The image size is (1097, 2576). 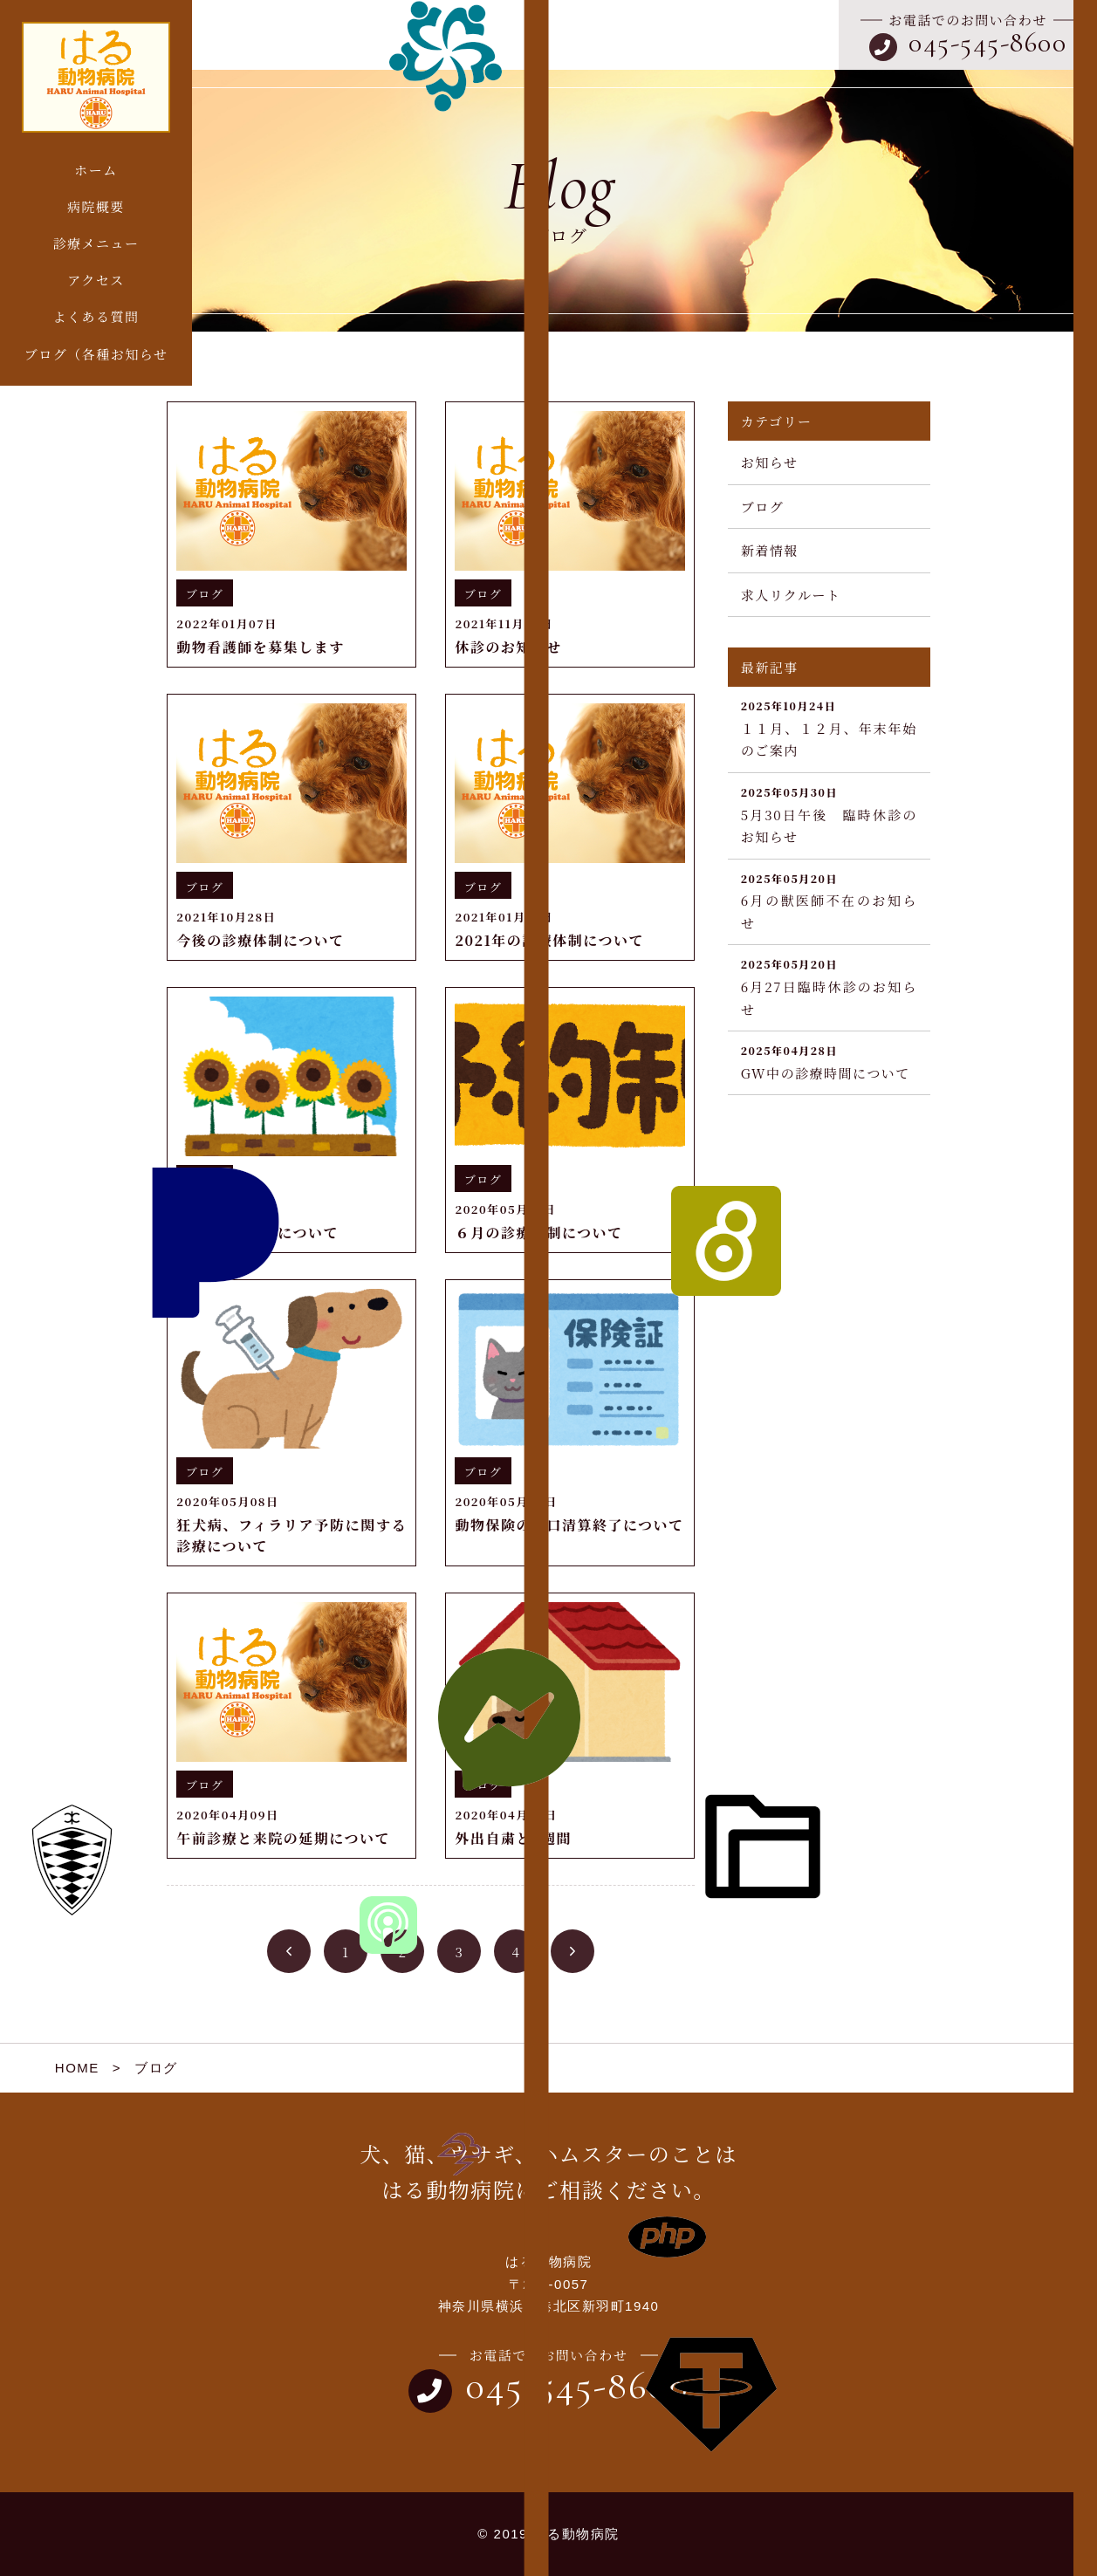 What do you see at coordinates (763, 1846) in the screenshot?
I see `open folder to view files` at bounding box center [763, 1846].